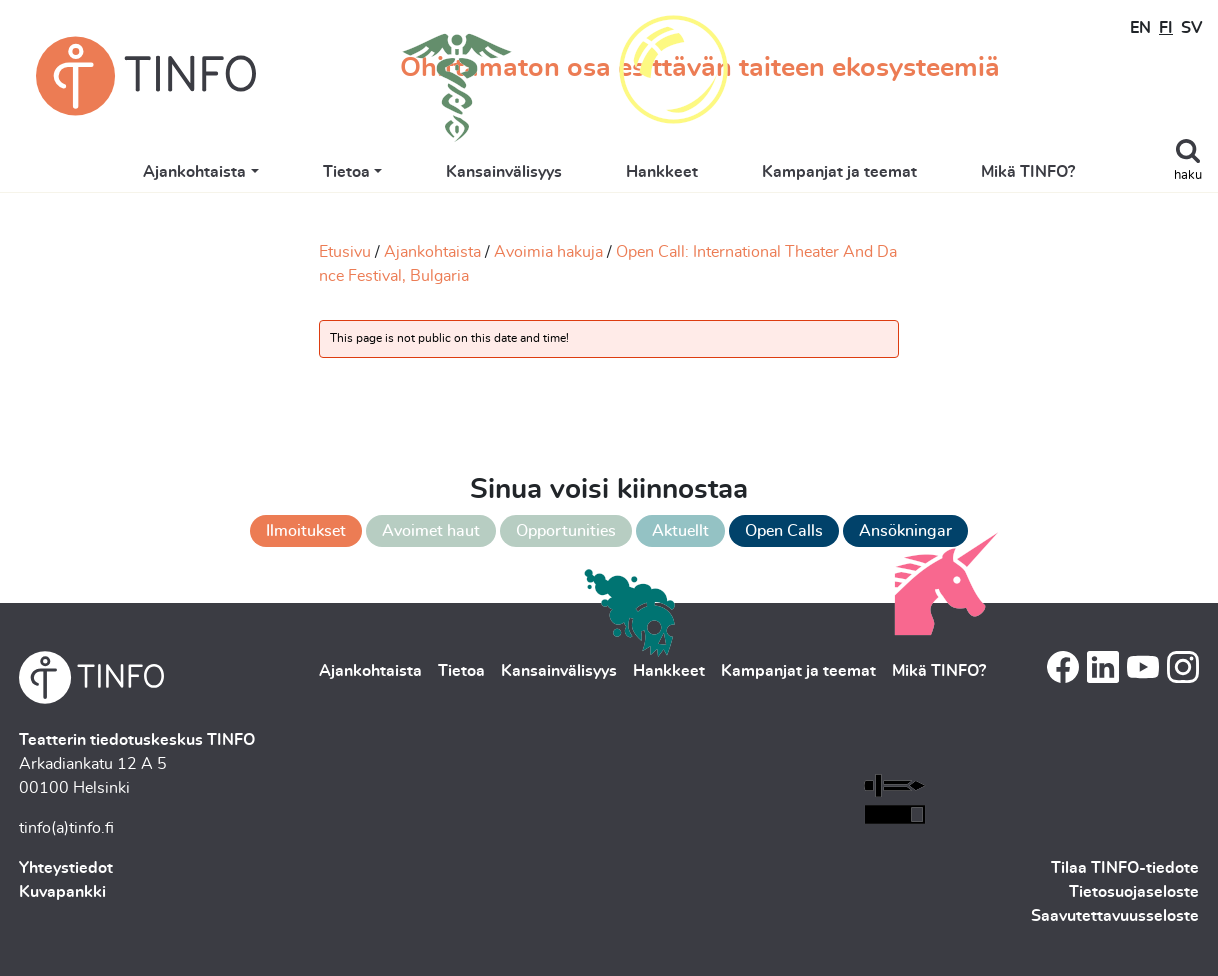 The image size is (1218, 976). I want to click on a collectible orb or power-up item, so click(673, 69).